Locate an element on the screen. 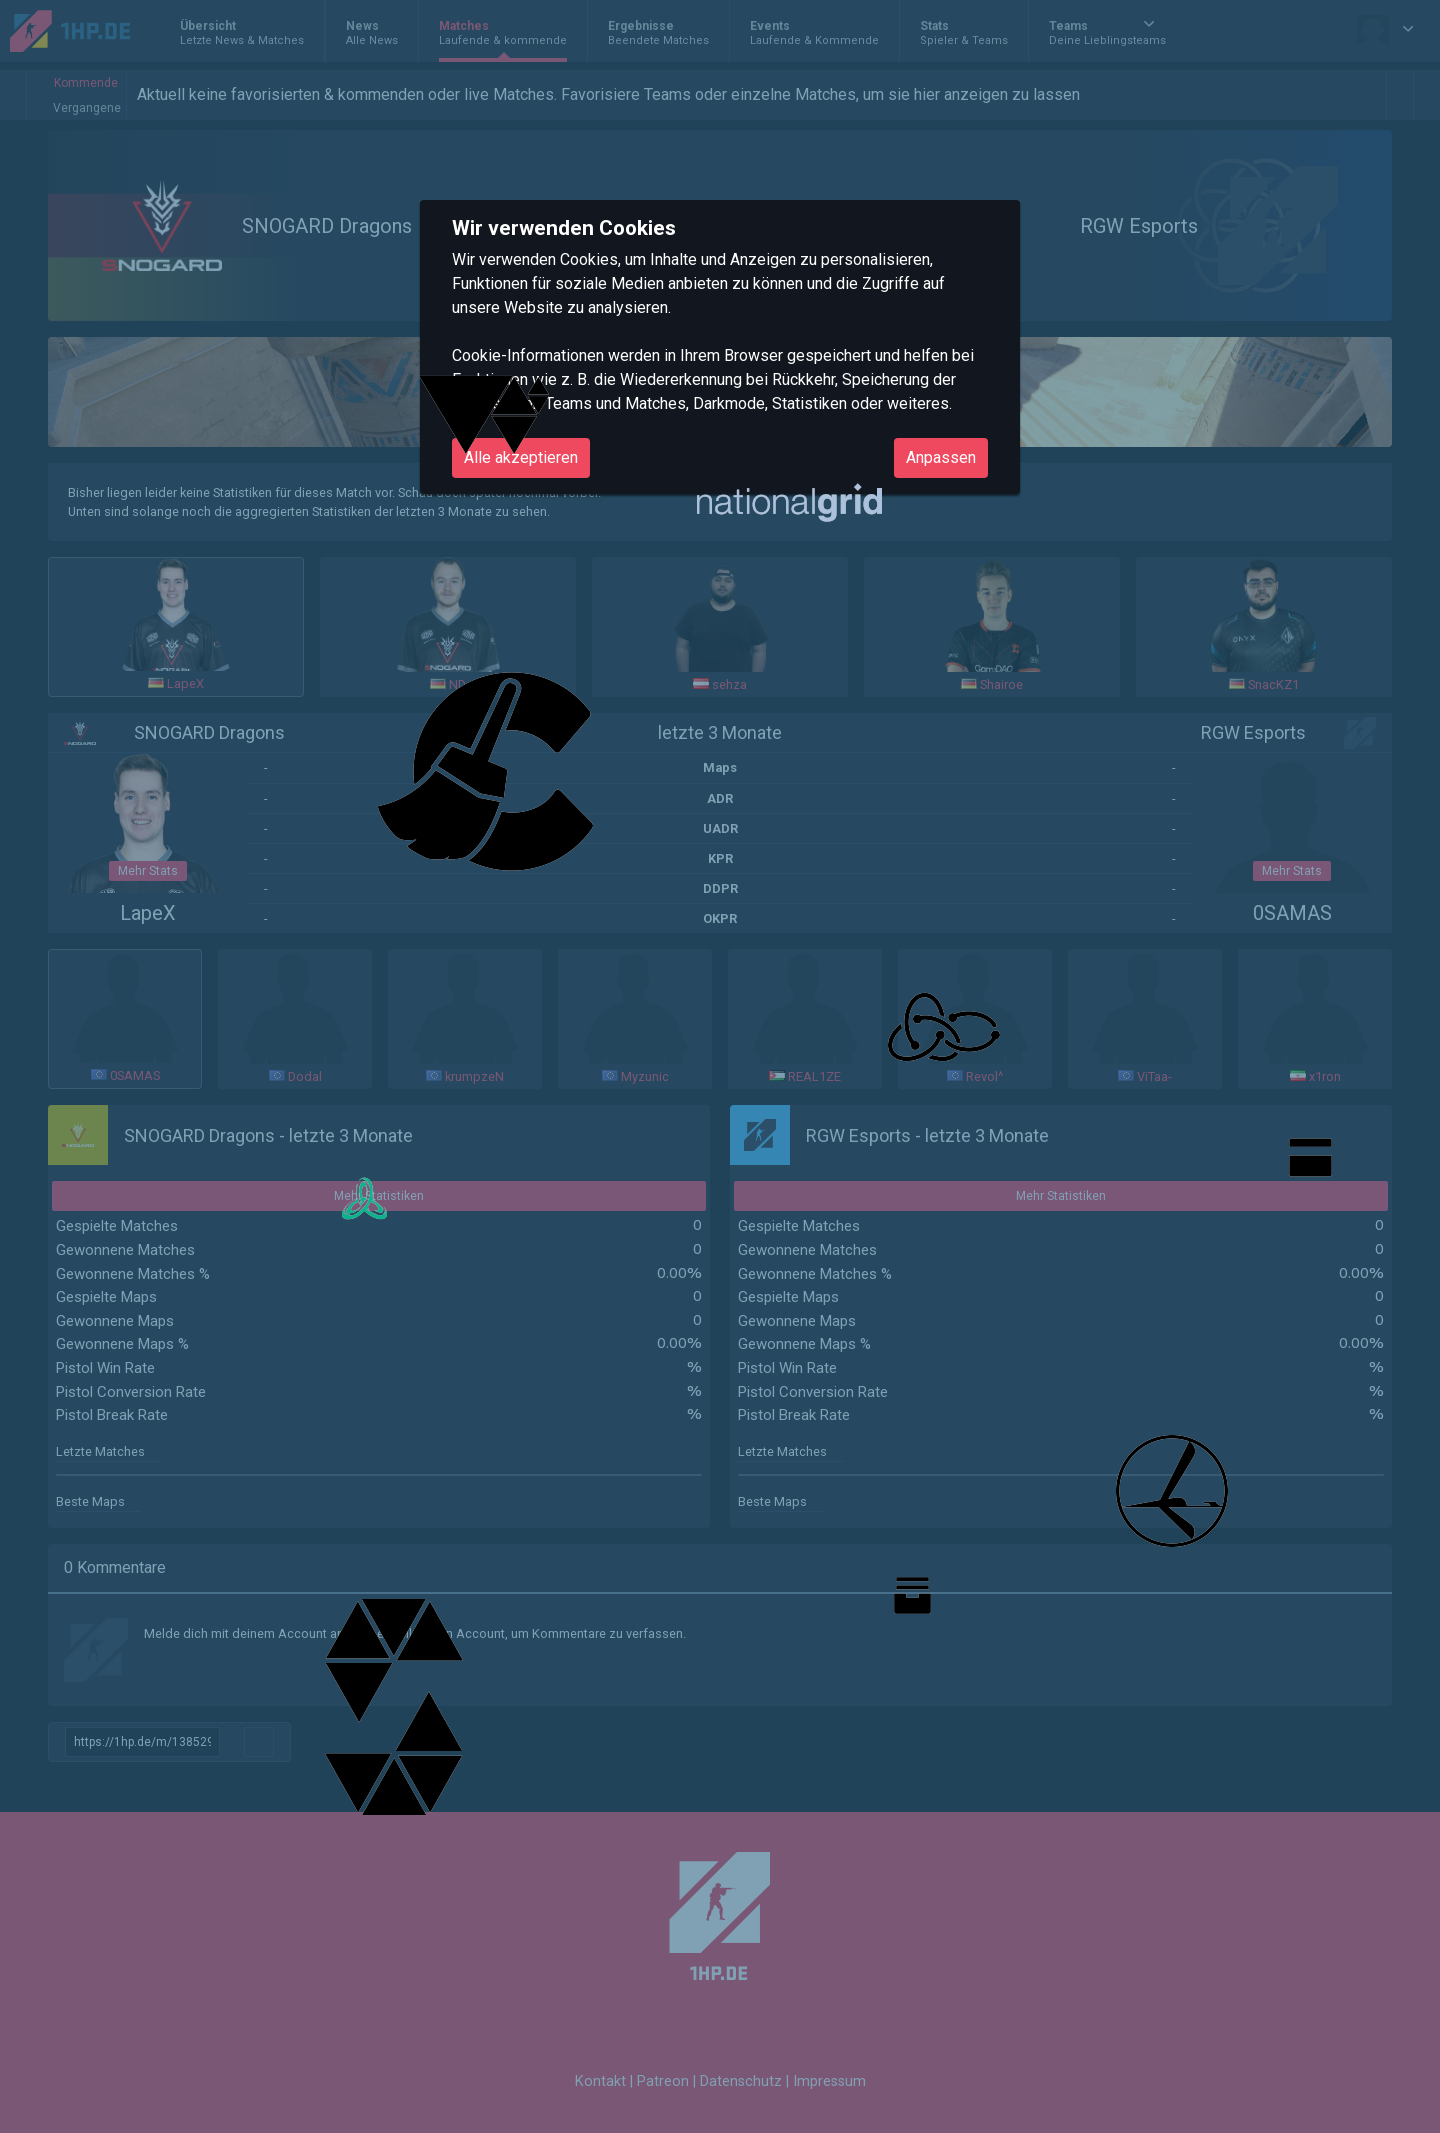  access payment methods is located at coordinates (1310, 1157).